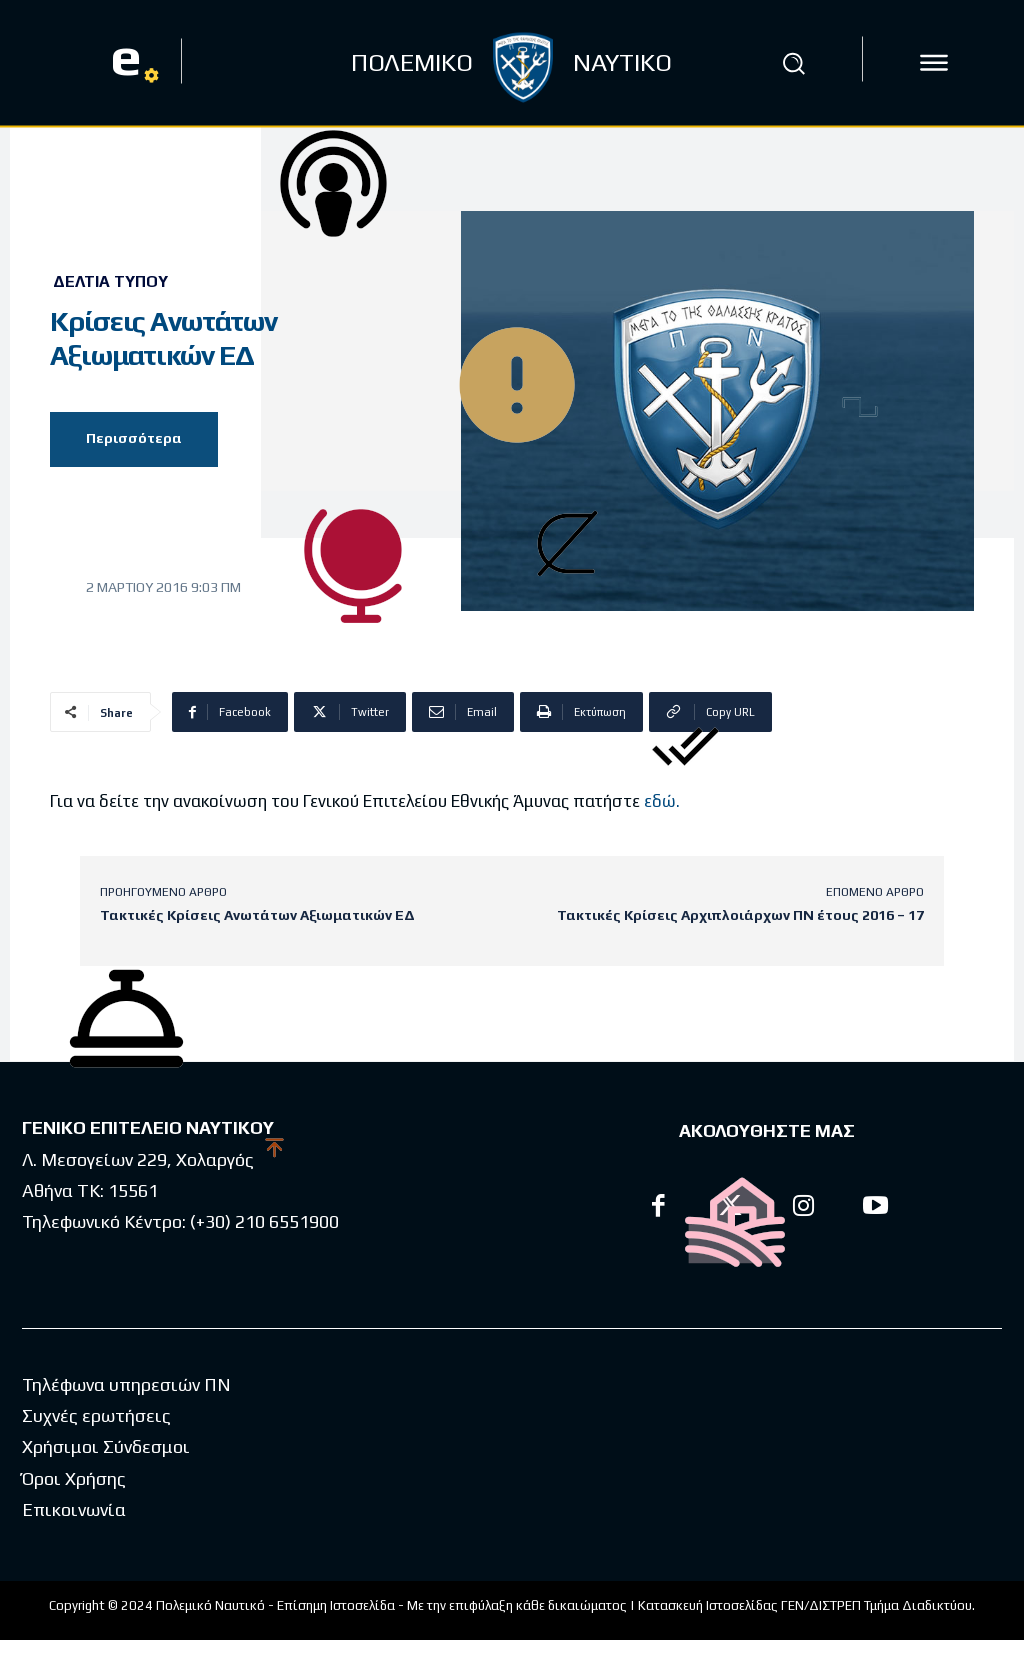 The height and width of the screenshot is (1662, 1024). What do you see at coordinates (567, 543) in the screenshot?
I see `indicates a set is not a subset of another in mathematical notation` at bounding box center [567, 543].